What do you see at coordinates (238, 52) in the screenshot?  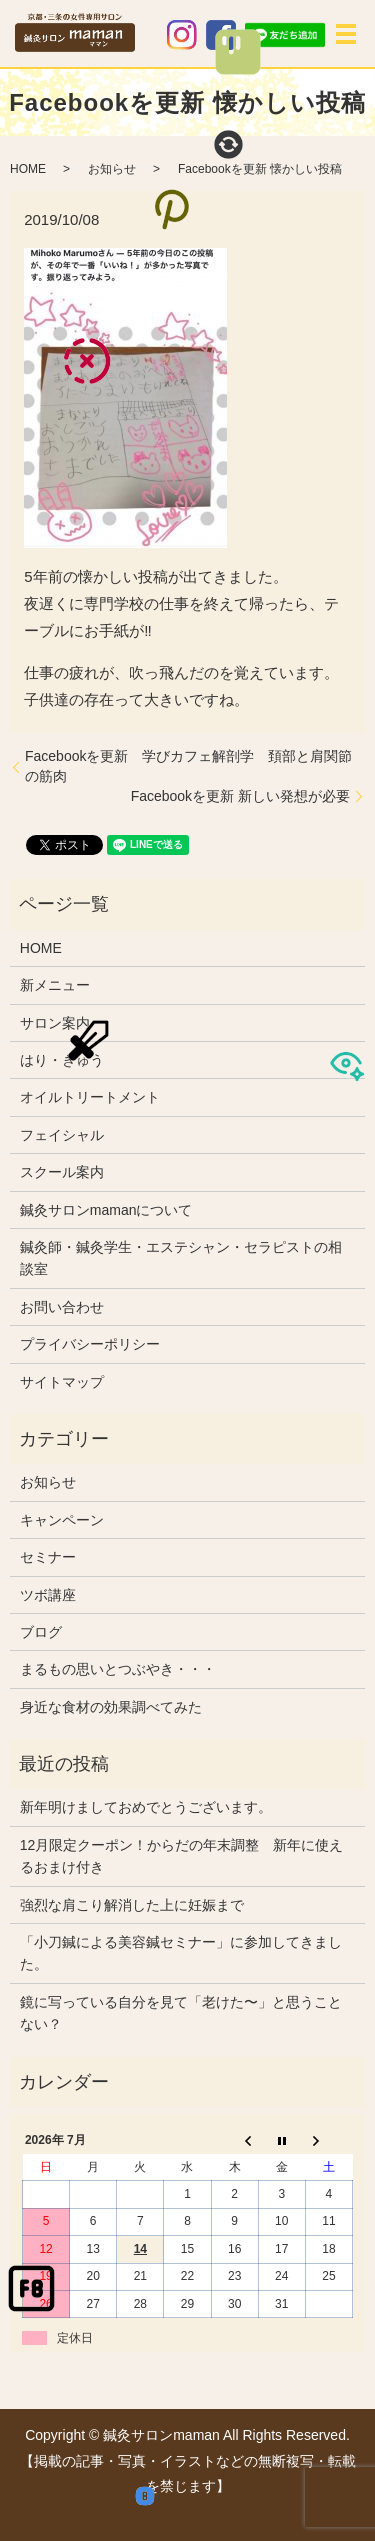 I see `align content to the top-left corner` at bounding box center [238, 52].